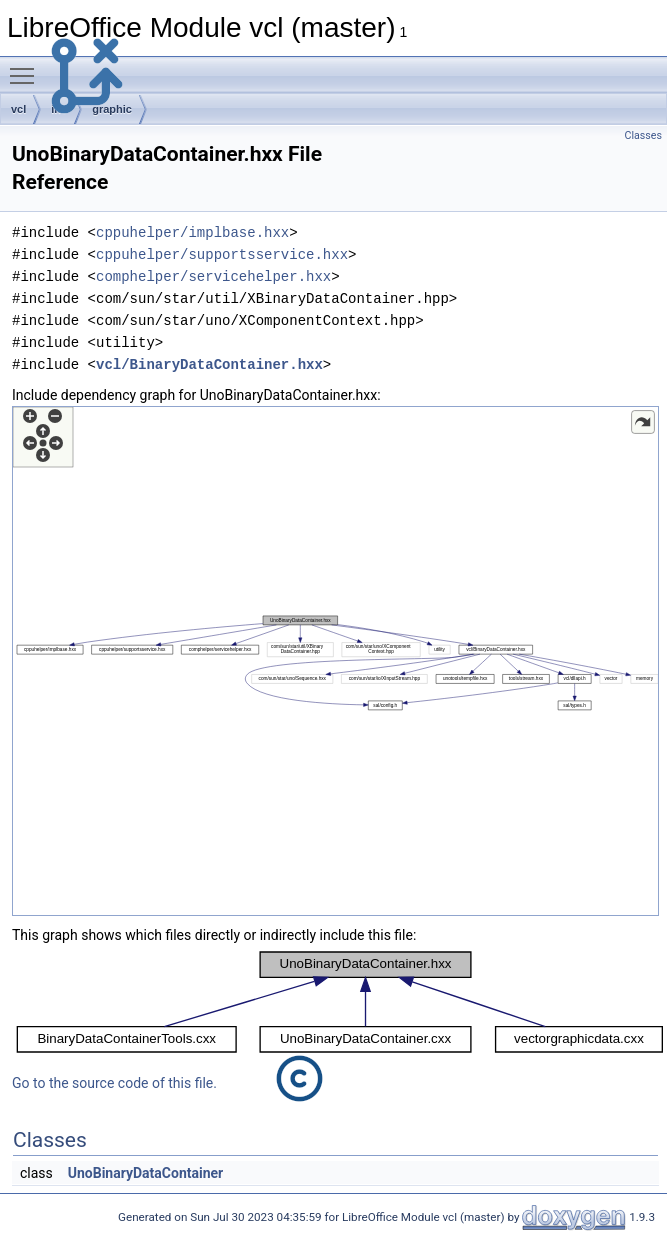 The image size is (667, 1234). I want to click on delete a git branch, so click(85, 76).